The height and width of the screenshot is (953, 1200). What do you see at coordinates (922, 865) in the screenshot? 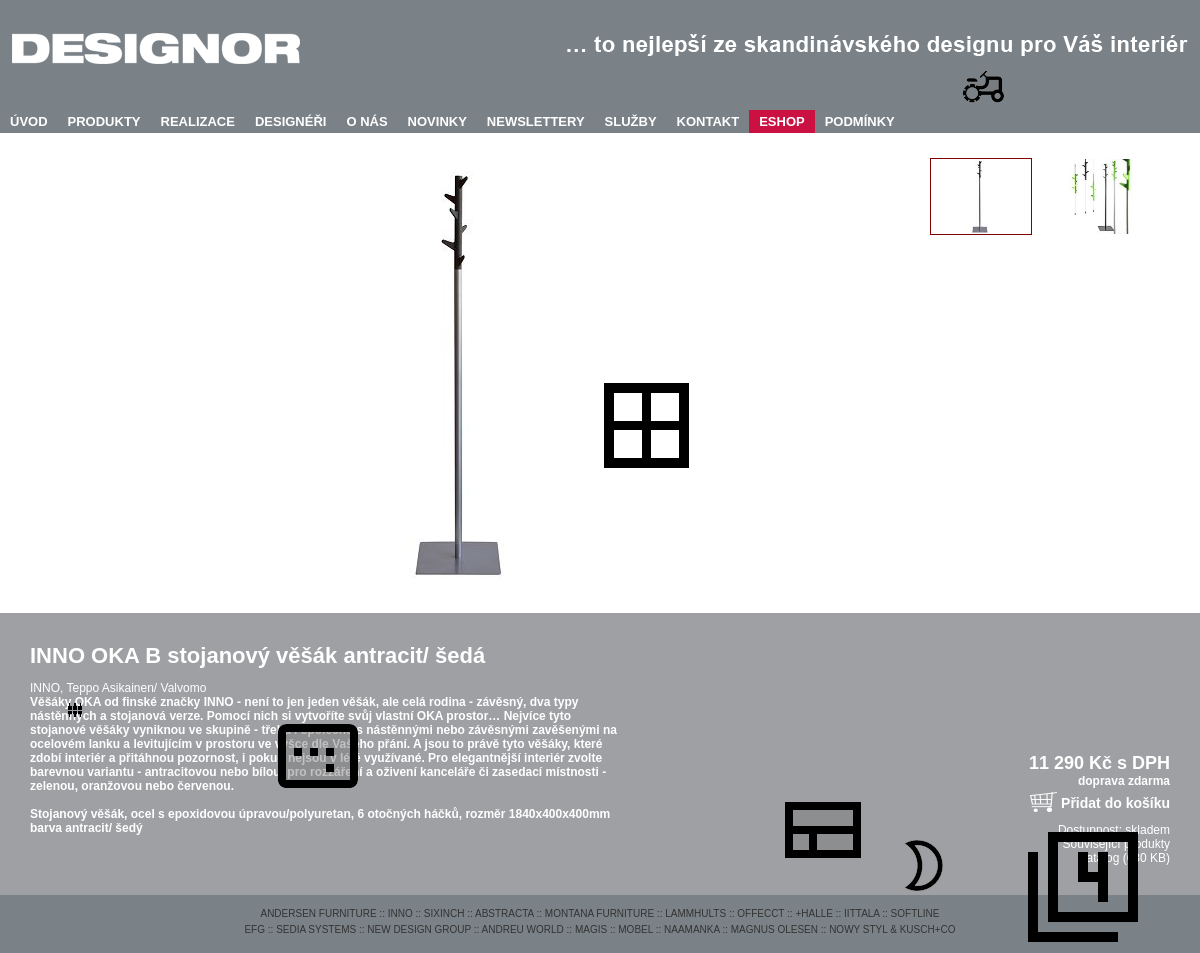
I see `toggle dark mode or night theme` at bounding box center [922, 865].